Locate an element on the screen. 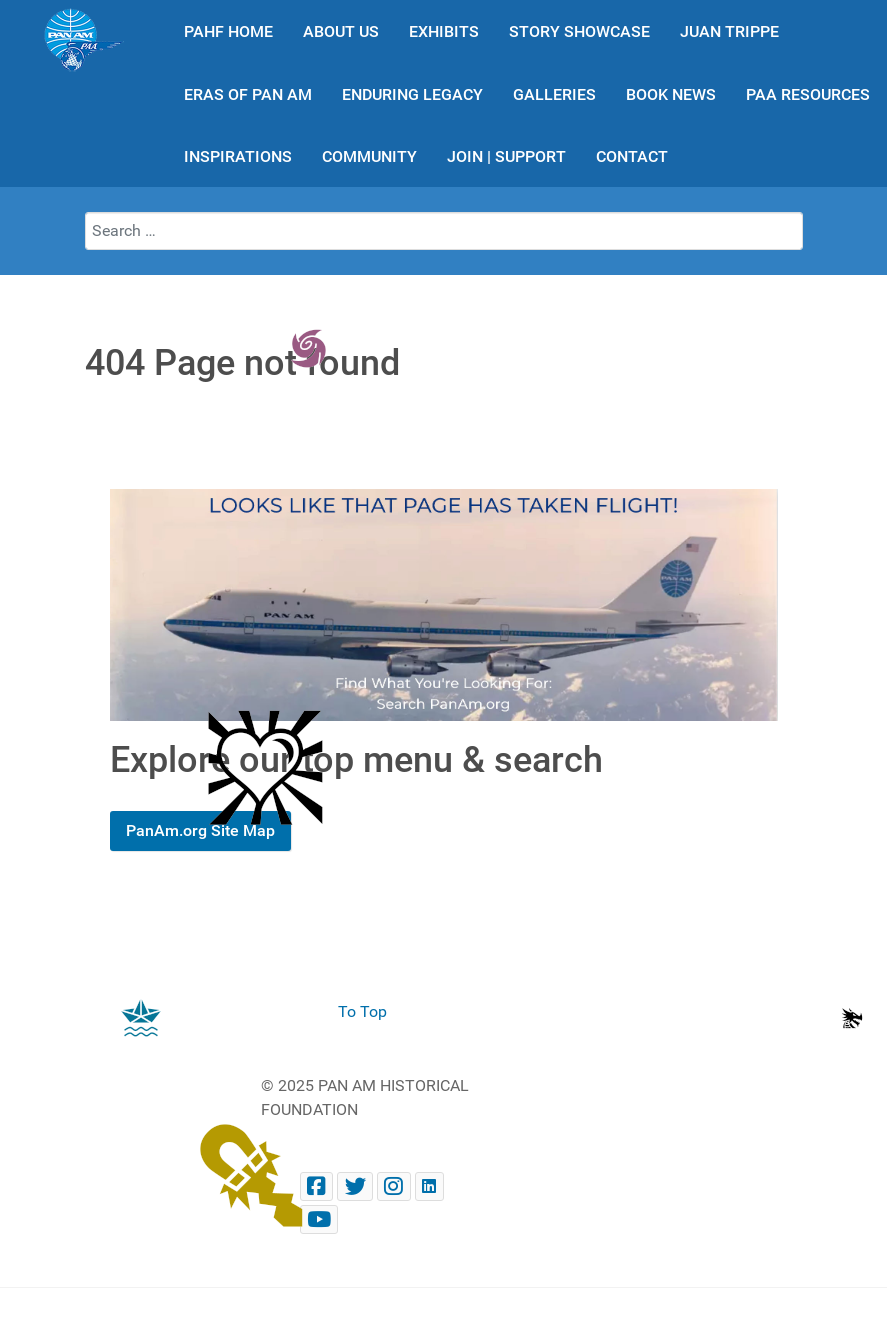  represents a shell or spiral-themed game item is located at coordinates (308, 348).